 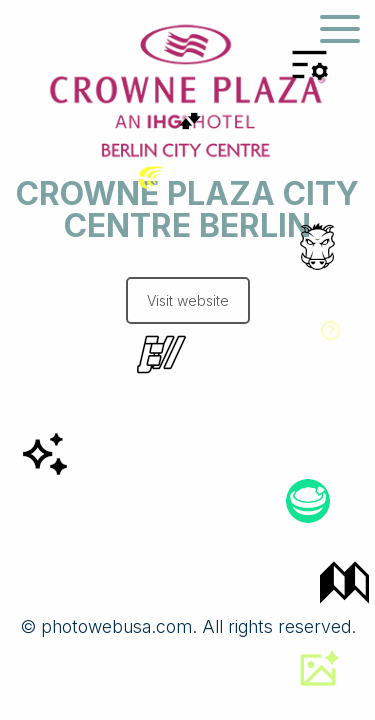 What do you see at coordinates (317, 246) in the screenshot?
I see `grunt javascript task runner logo` at bounding box center [317, 246].